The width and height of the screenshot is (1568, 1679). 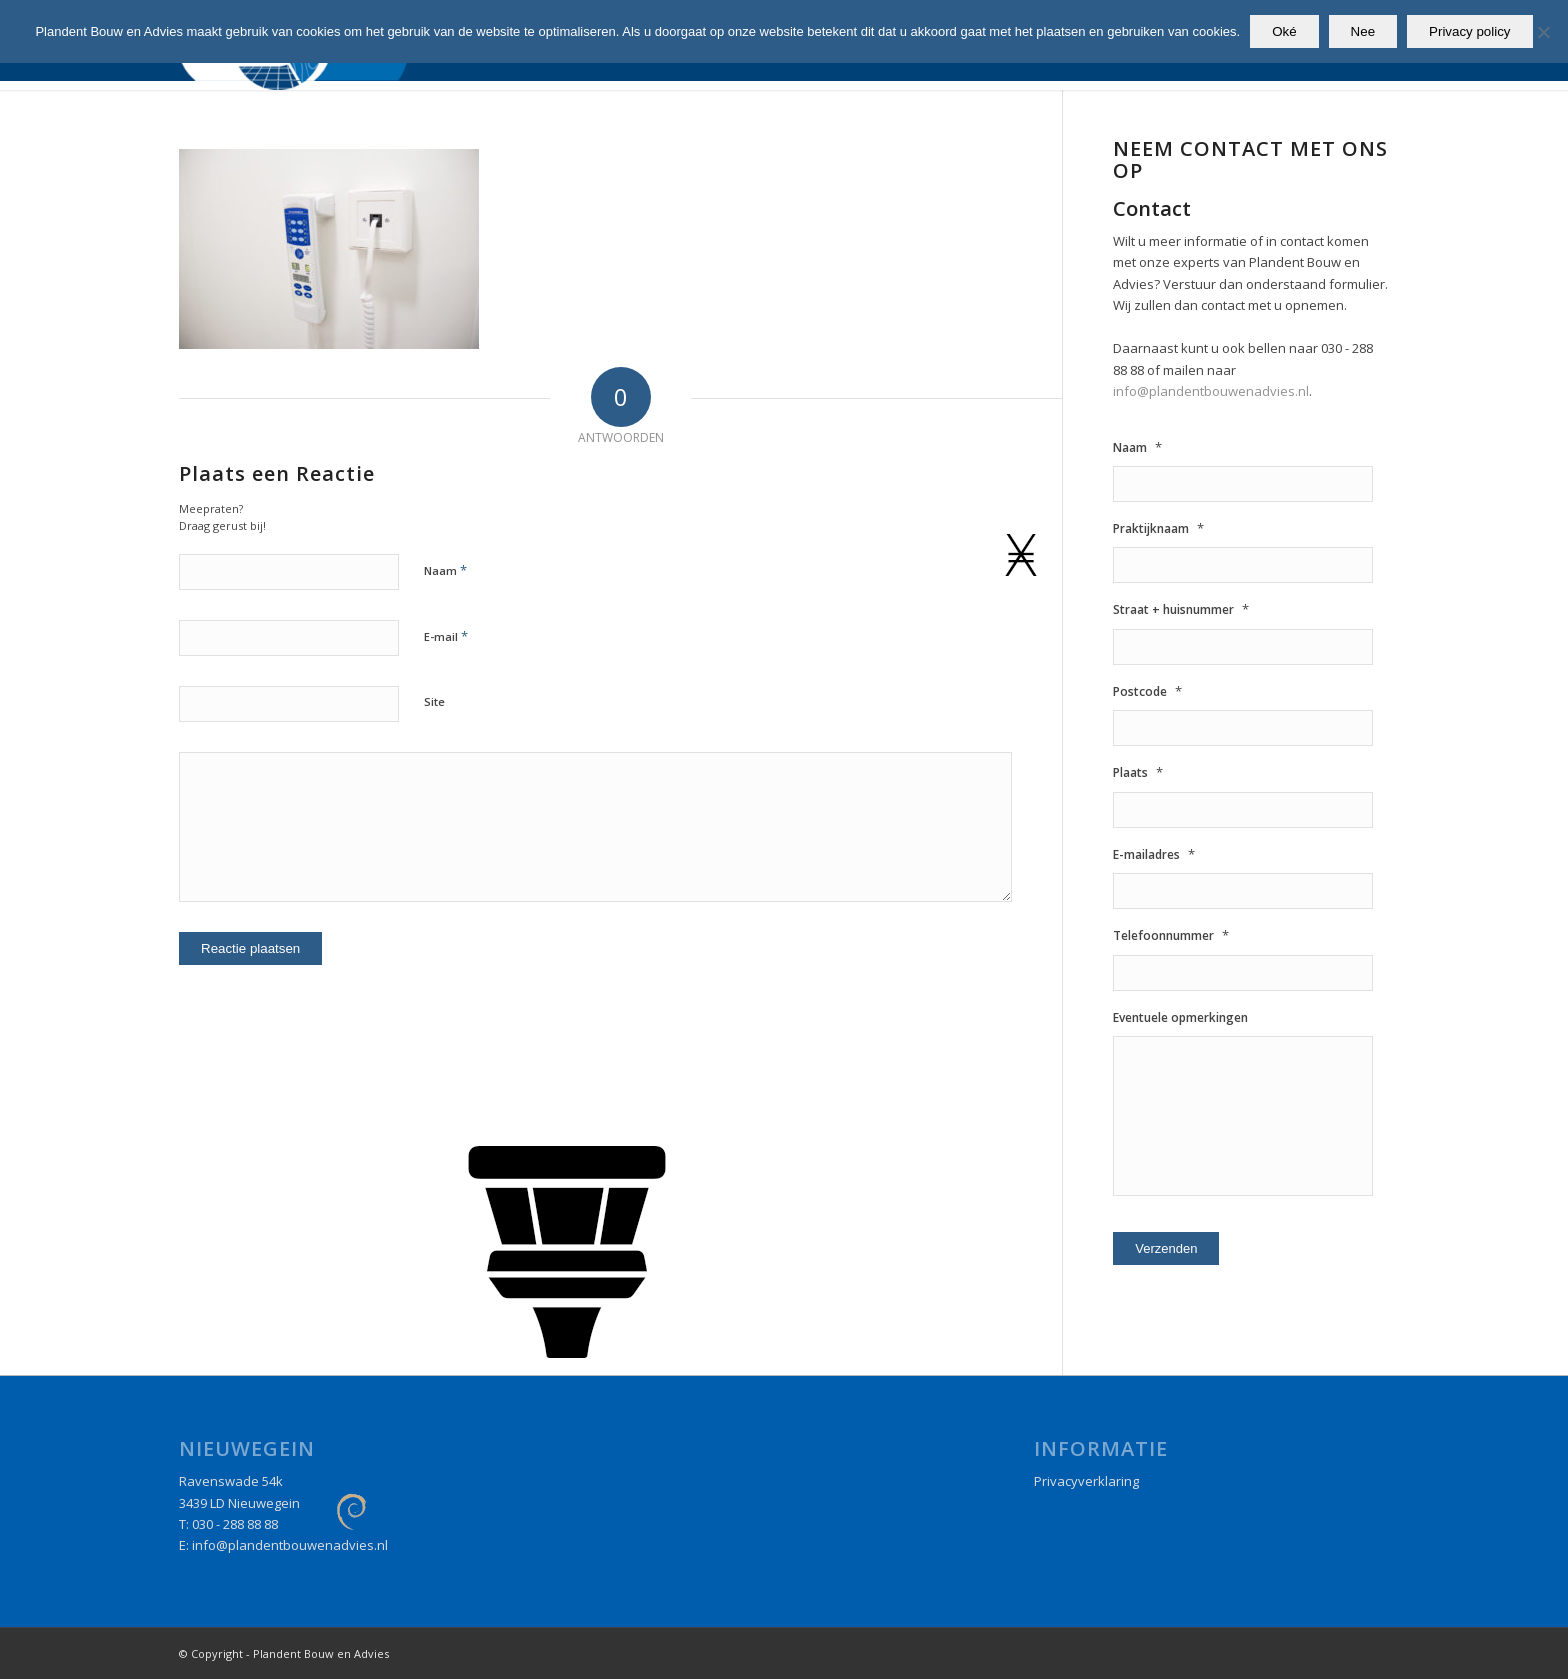 I want to click on debian linux operating system logo, so click(x=351, y=1511).